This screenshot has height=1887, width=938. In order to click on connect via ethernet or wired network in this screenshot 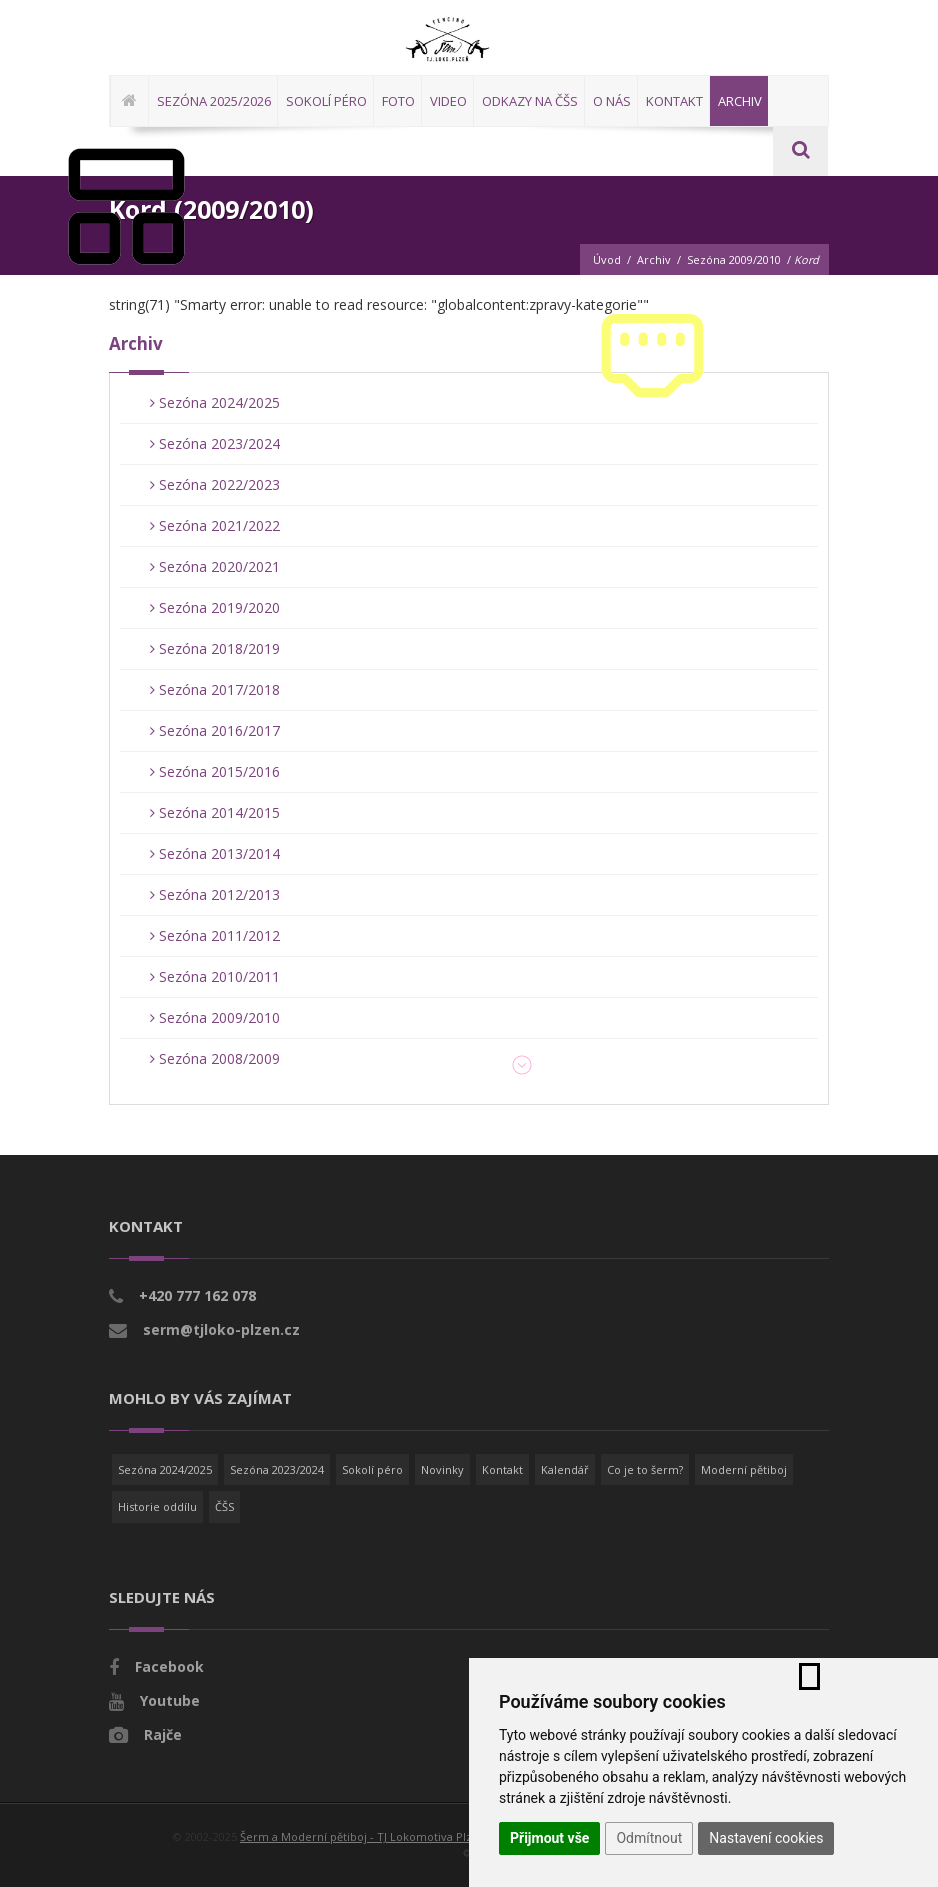, I will do `click(652, 355)`.